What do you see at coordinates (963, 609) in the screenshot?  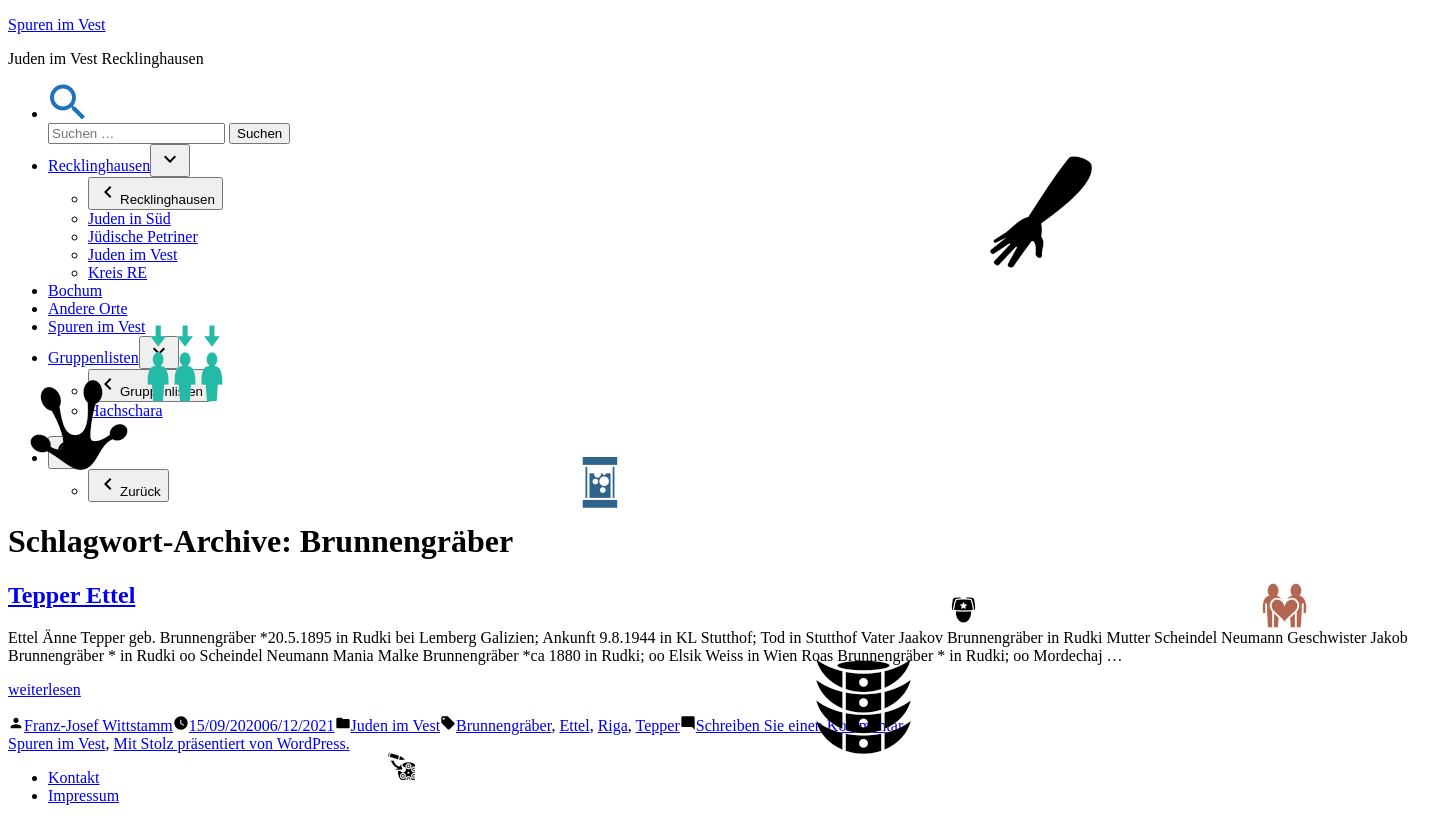 I see `select Russian-style winter hat accessory` at bounding box center [963, 609].